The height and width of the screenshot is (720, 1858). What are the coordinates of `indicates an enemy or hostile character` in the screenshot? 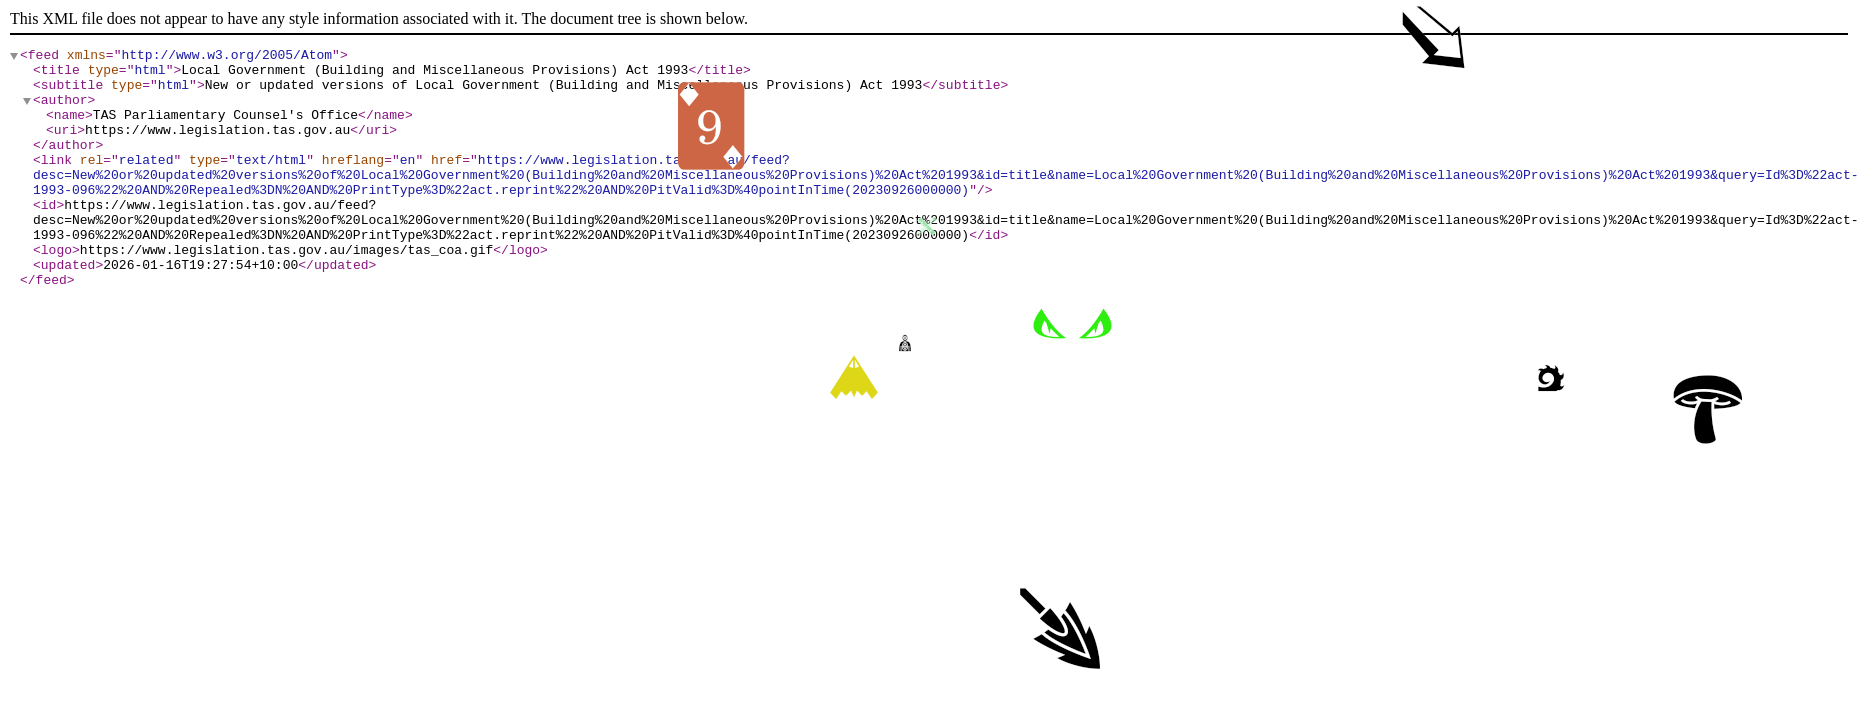 It's located at (1072, 323).